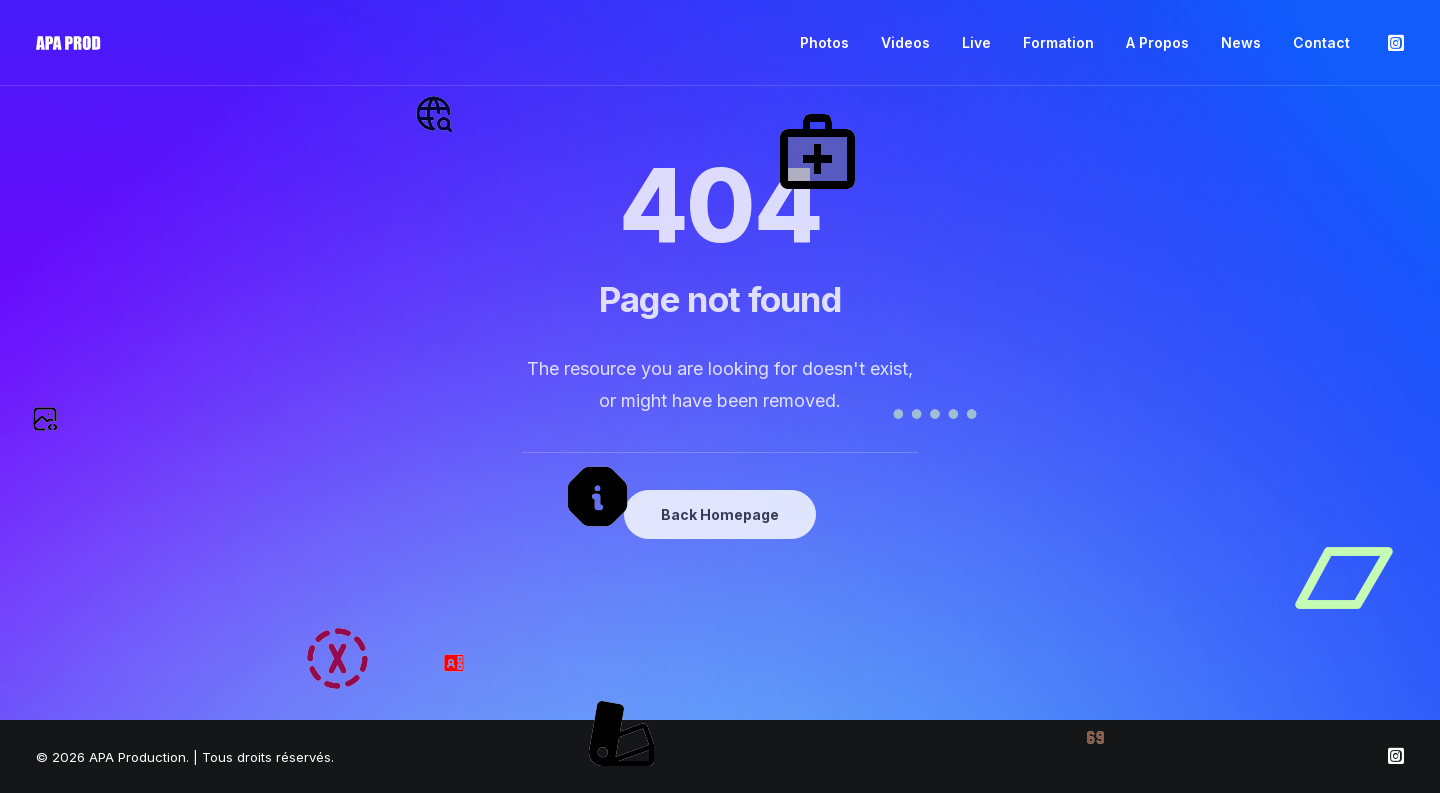 This screenshot has height=793, width=1440. Describe the element at coordinates (1344, 578) in the screenshot. I see `visit bandcamp profile or page` at that location.